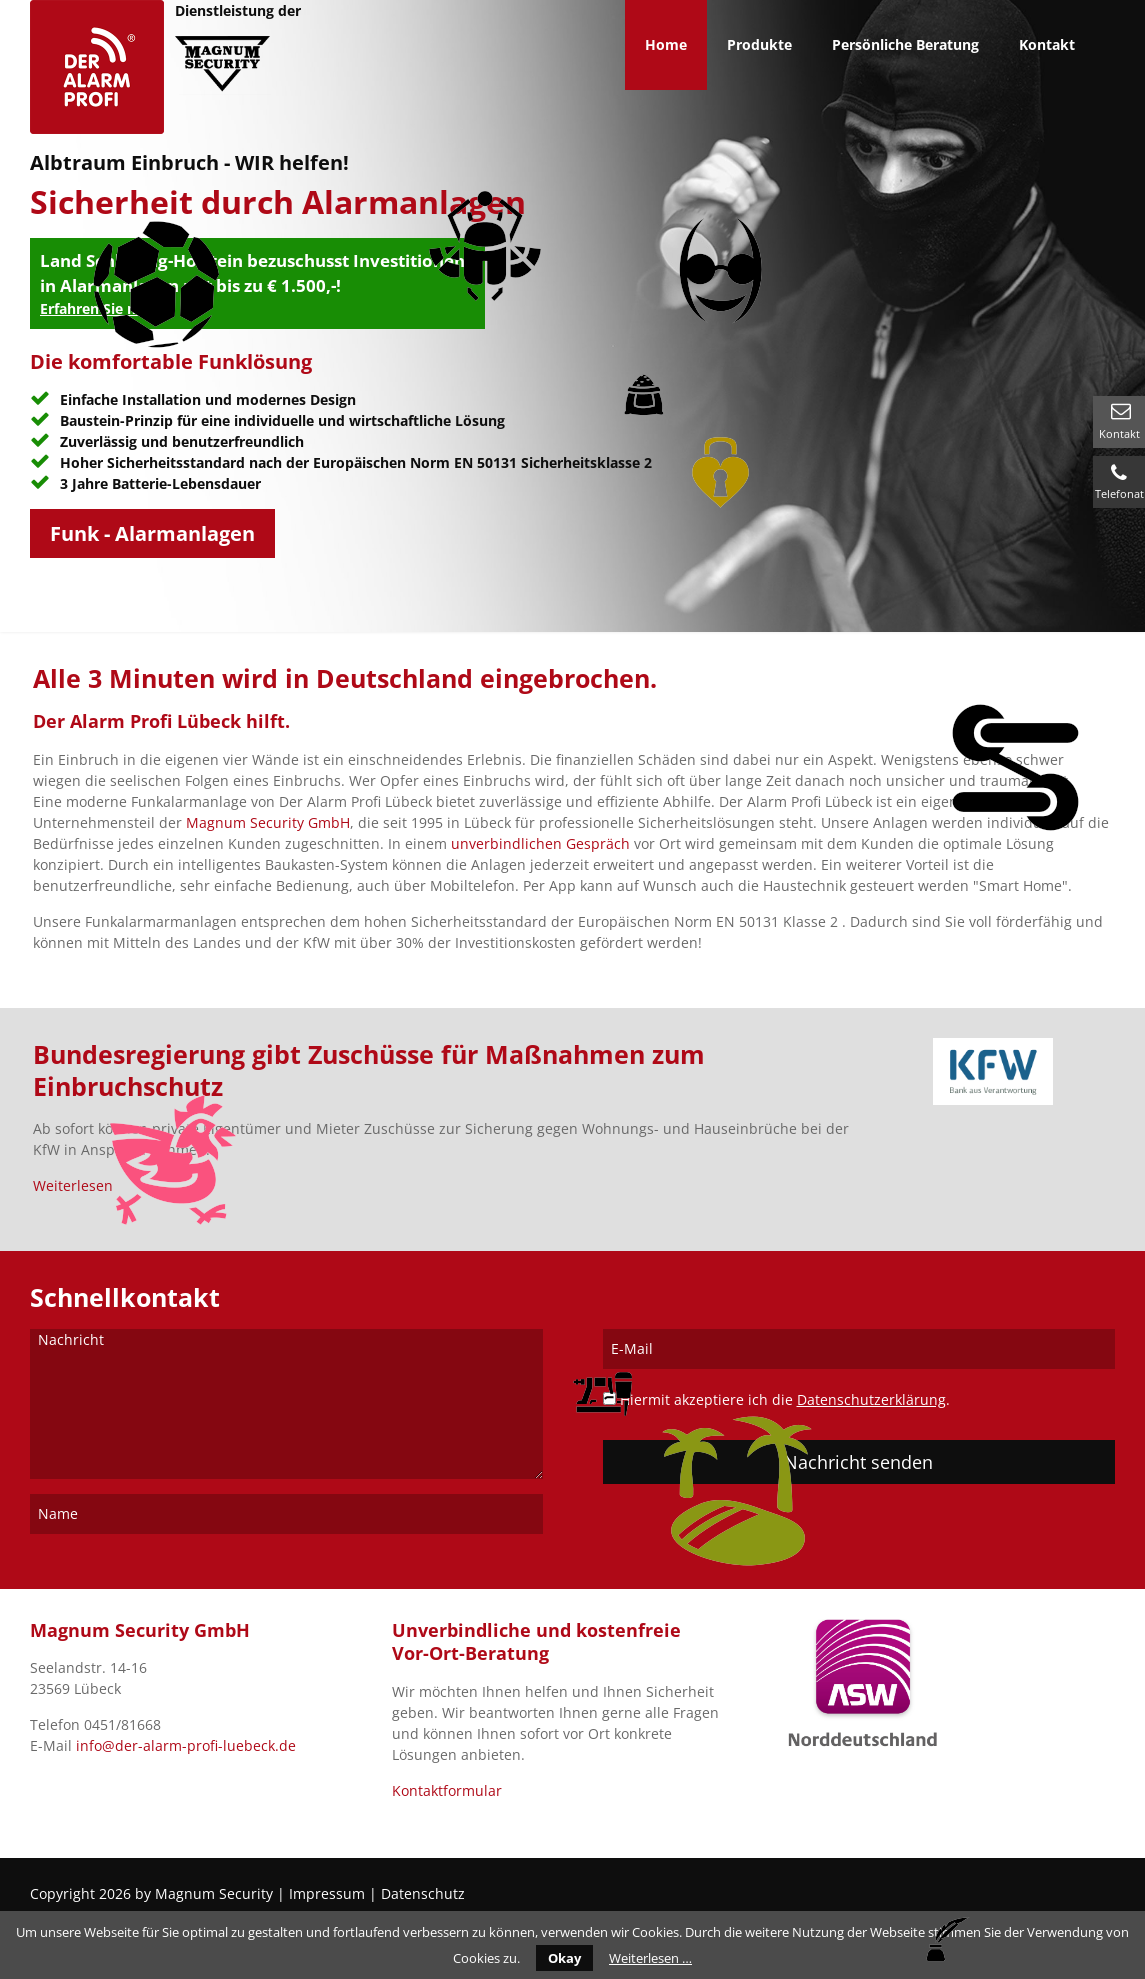  What do you see at coordinates (173, 1160) in the screenshot?
I see `select chicken in a farming or cooking game` at bounding box center [173, 1160].